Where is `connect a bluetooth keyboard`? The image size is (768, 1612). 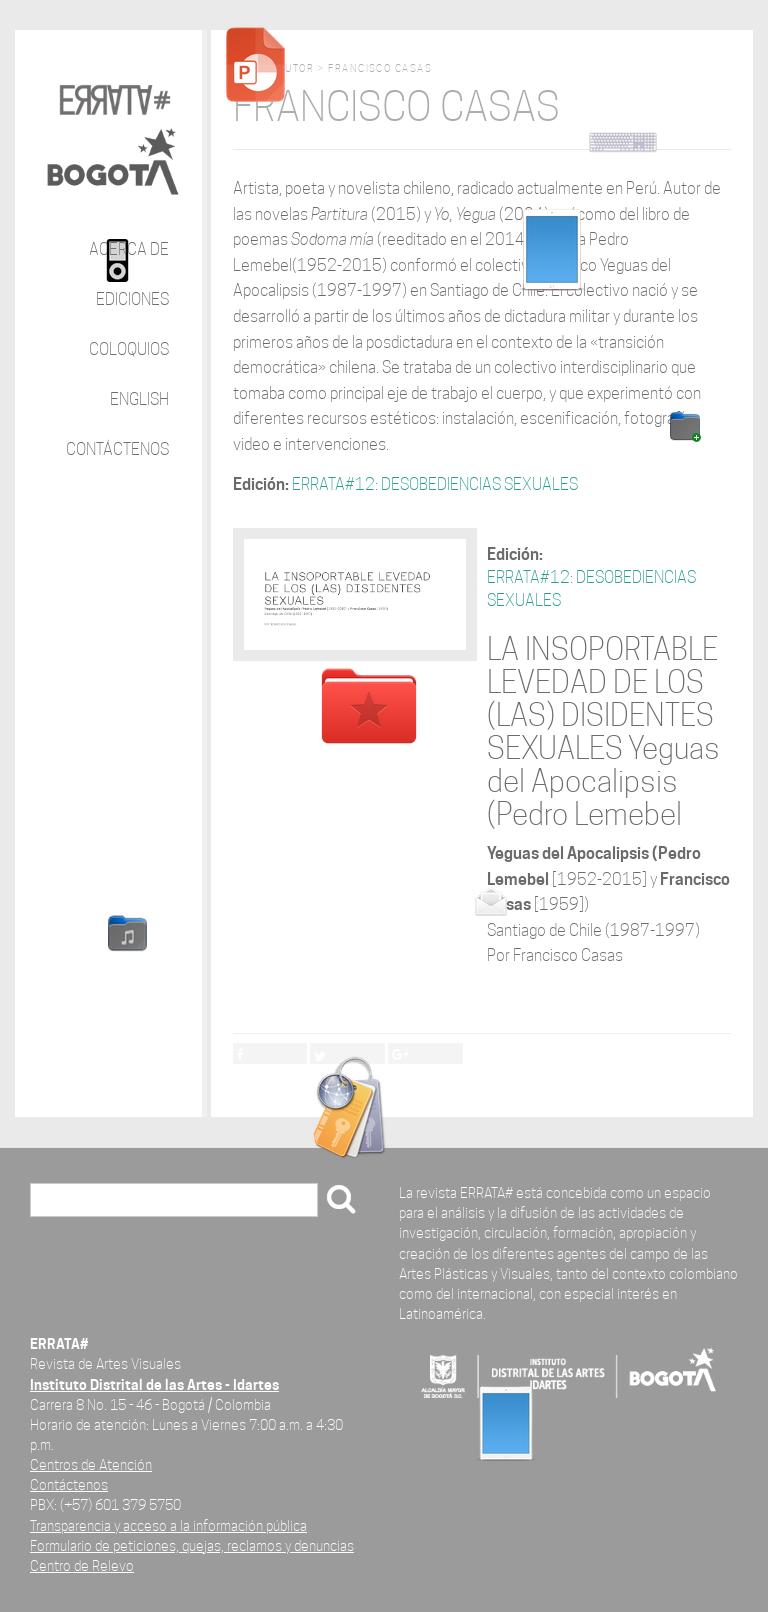 connect a bluetooth keyboard is located at coordinates (623, 142).